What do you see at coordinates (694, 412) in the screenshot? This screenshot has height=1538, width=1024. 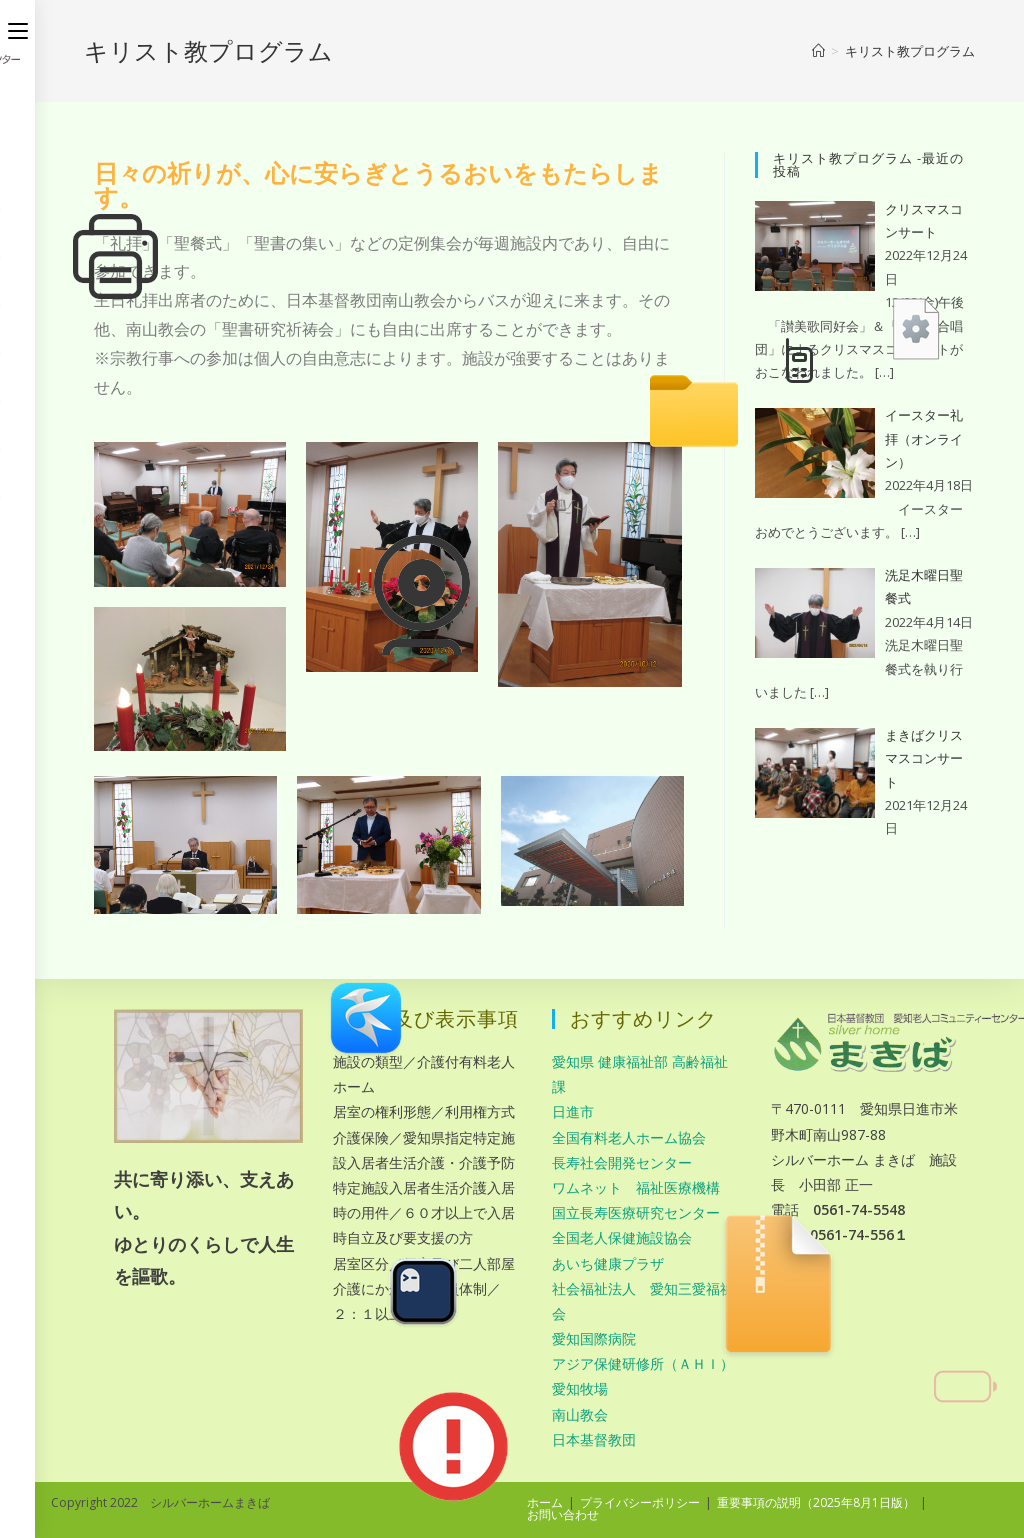 I see `open a folder to view its contents` at bounding box center [694, 412].